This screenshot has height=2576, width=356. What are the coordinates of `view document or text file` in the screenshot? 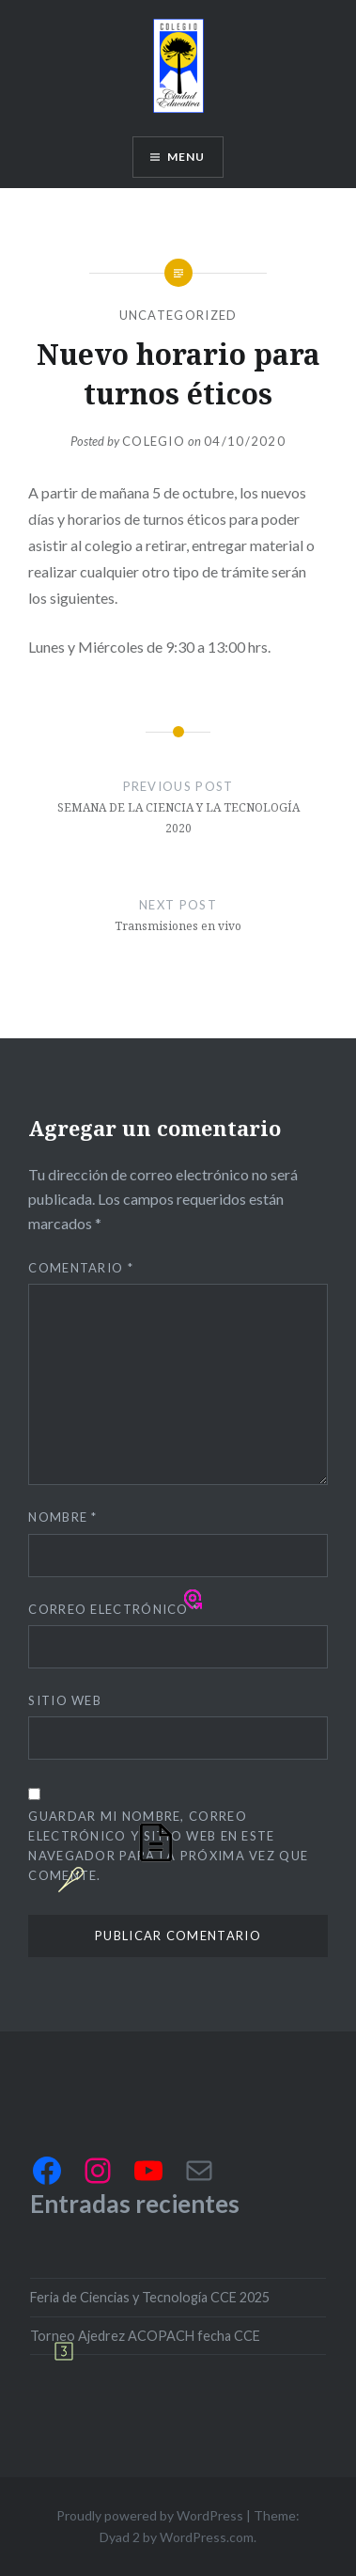 It's located at (156, 1842).